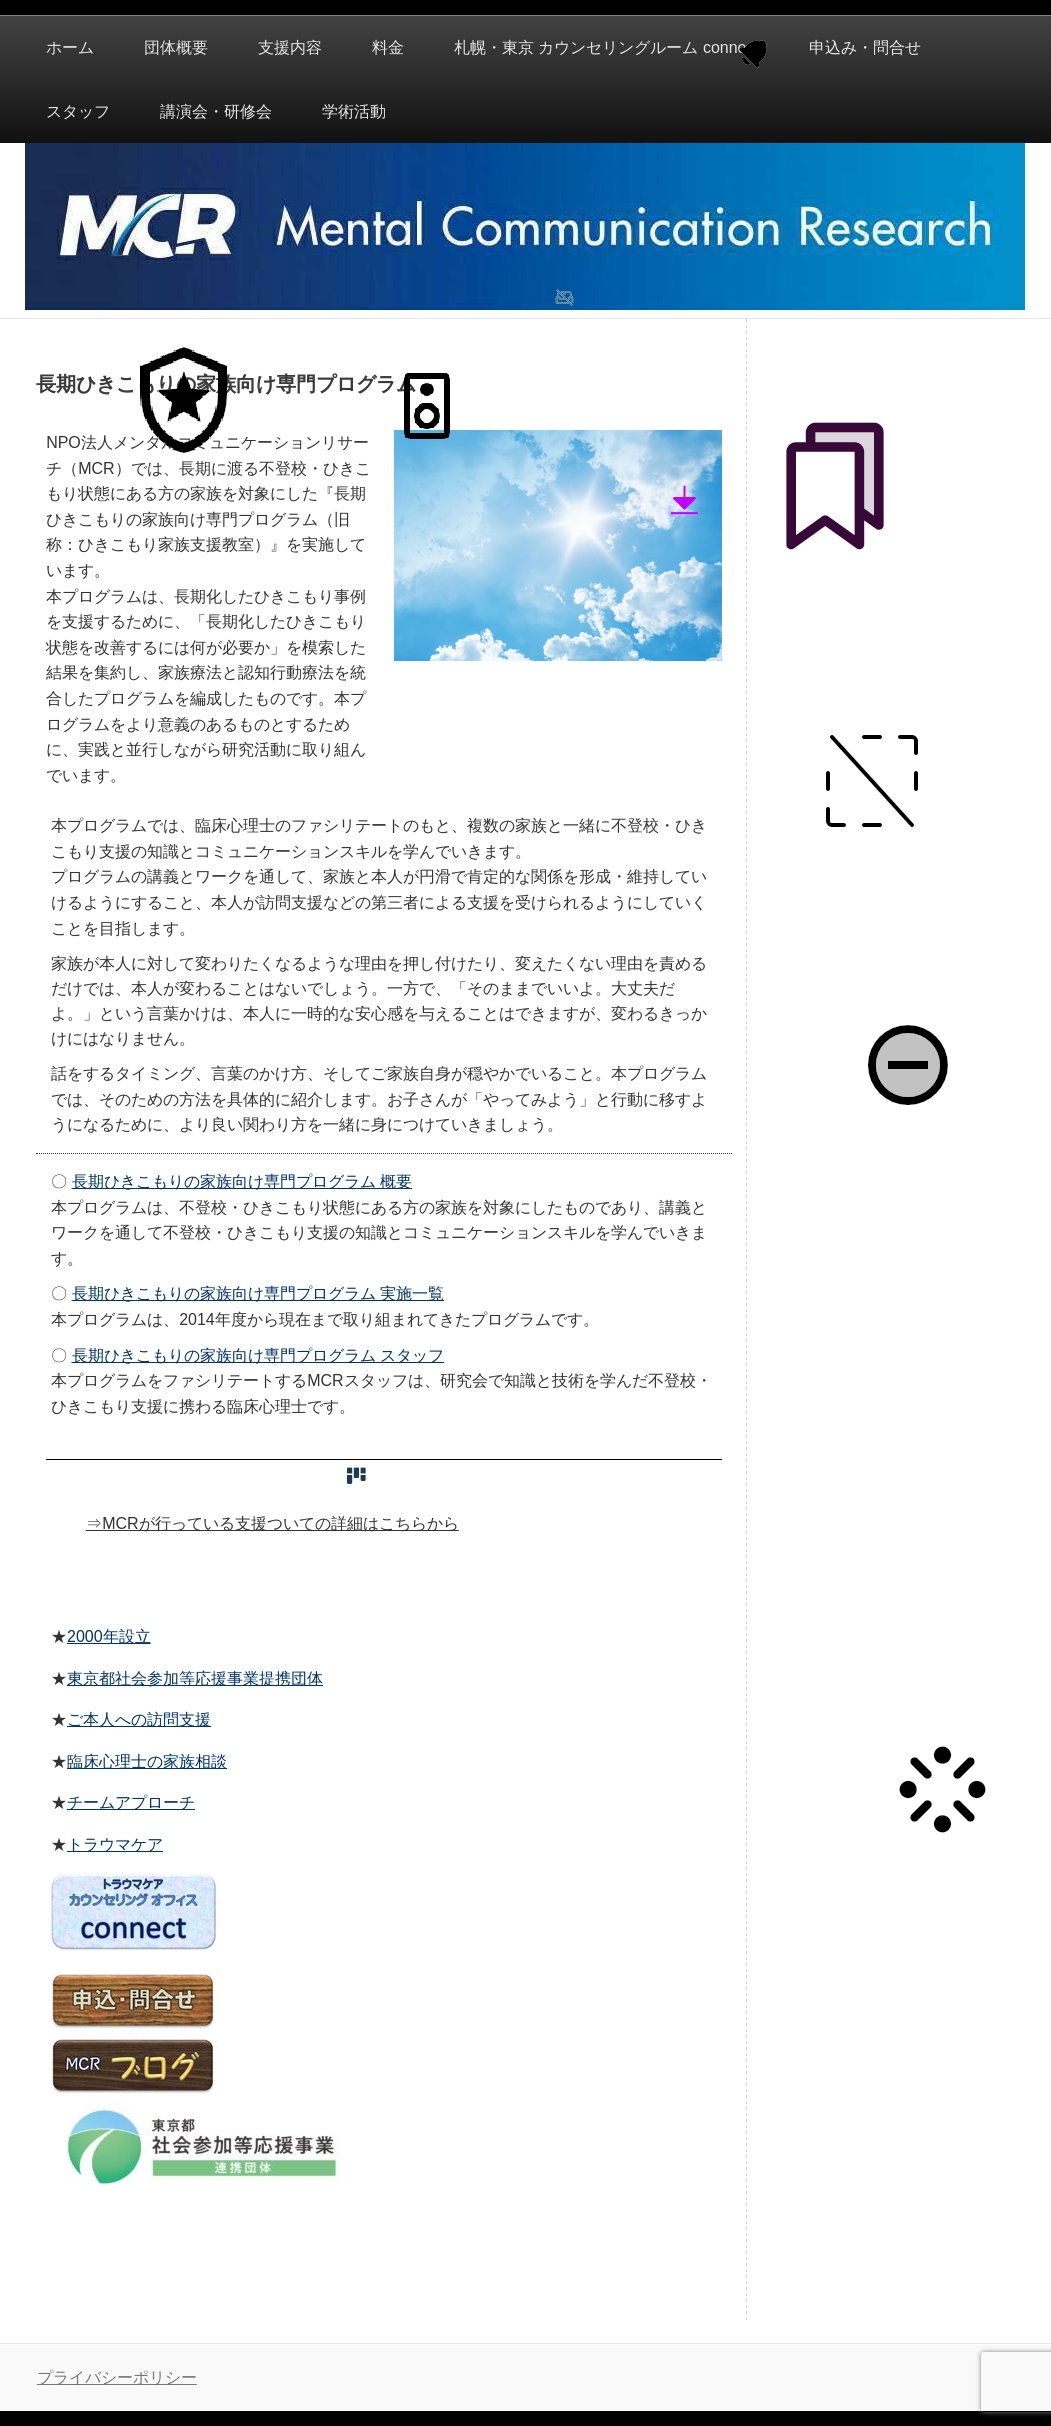 Image resolution: width=1051 pixels, height=2426 pixels. Describe the element at coordinates (184, 400) in the screenshot. I see `contact local police or emergency services` at that location.